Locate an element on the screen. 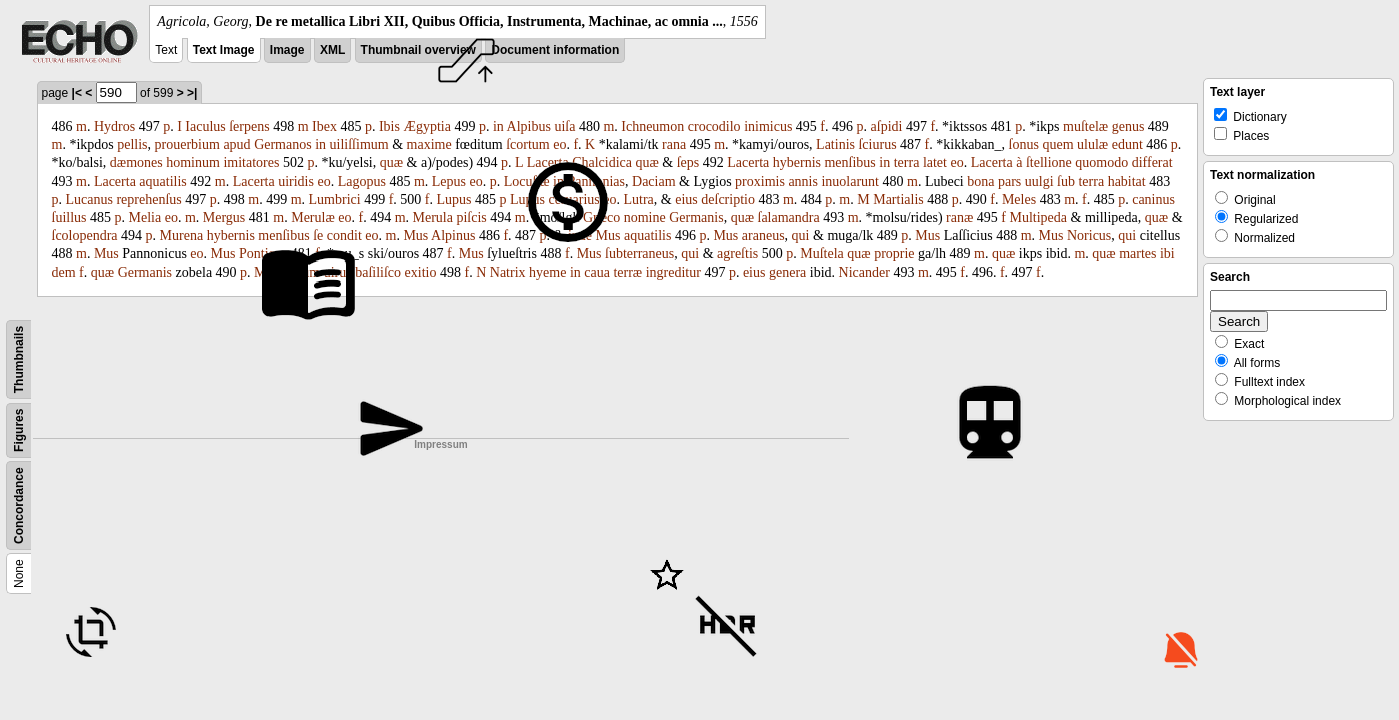 The image size is (1399, 720). open menu or documentation is located at coordinates (308, 281).